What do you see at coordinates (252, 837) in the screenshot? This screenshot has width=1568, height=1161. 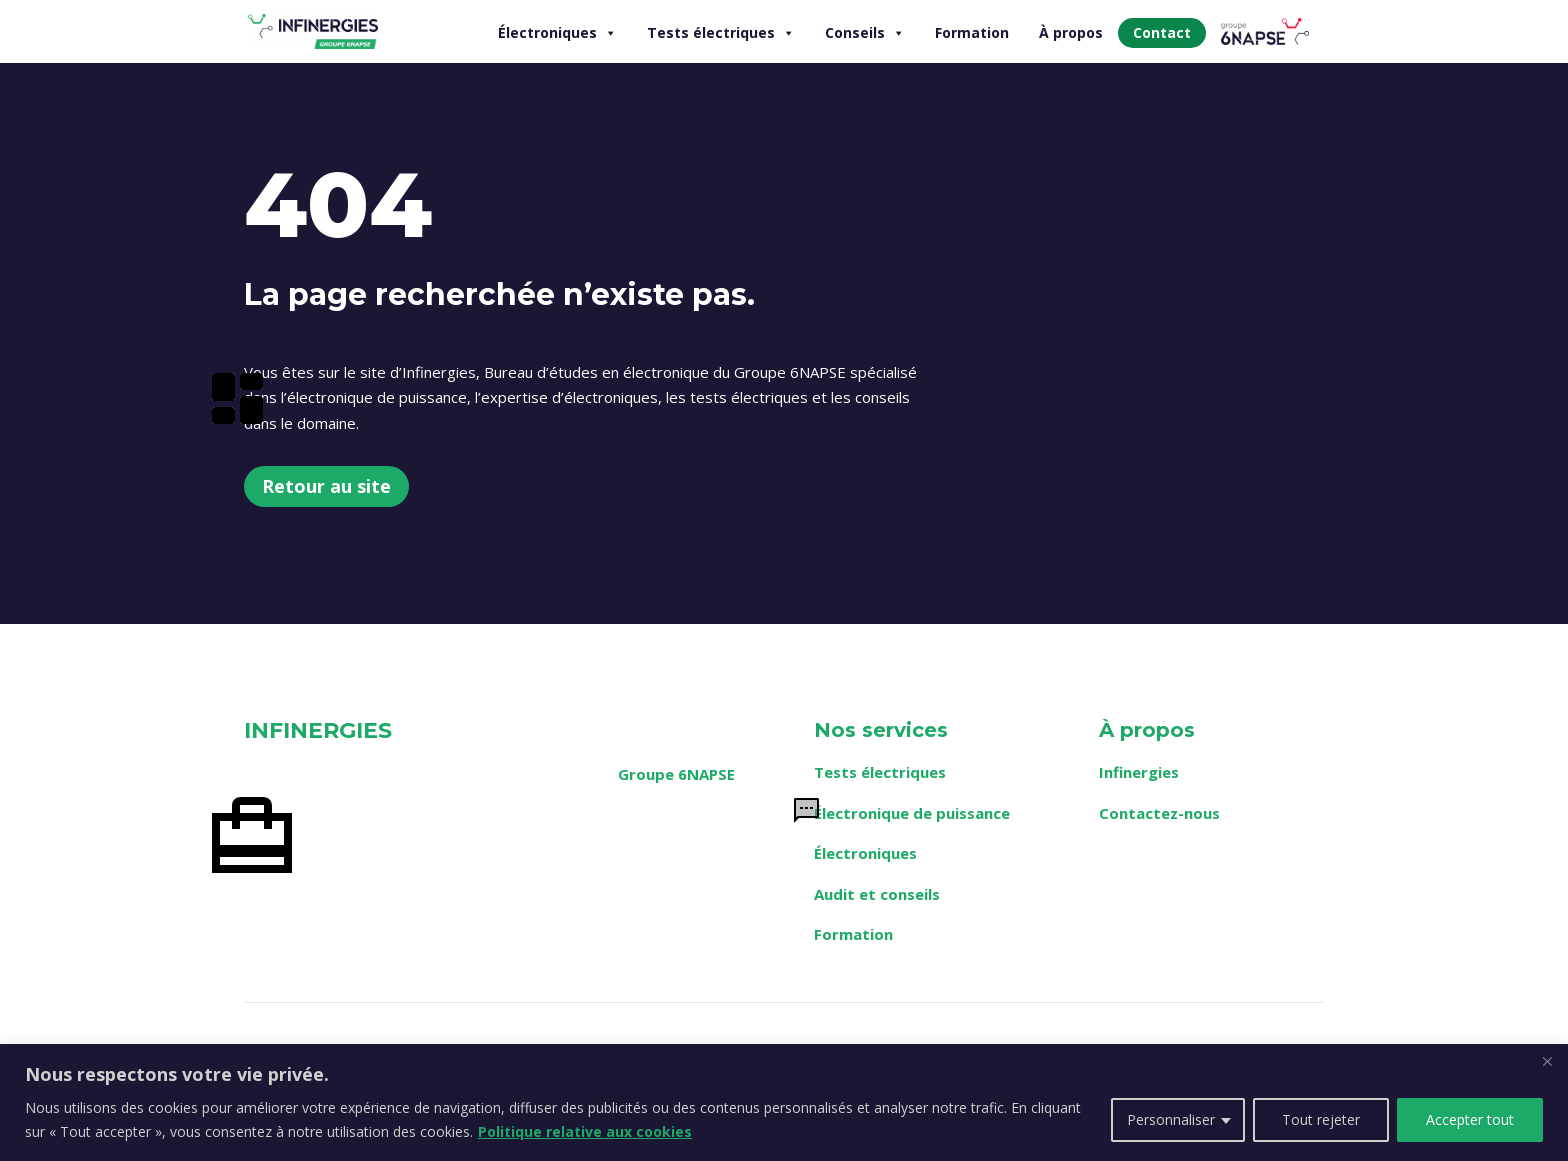 I see `access travel documents or itinerary` at bounding box center [252, 837].